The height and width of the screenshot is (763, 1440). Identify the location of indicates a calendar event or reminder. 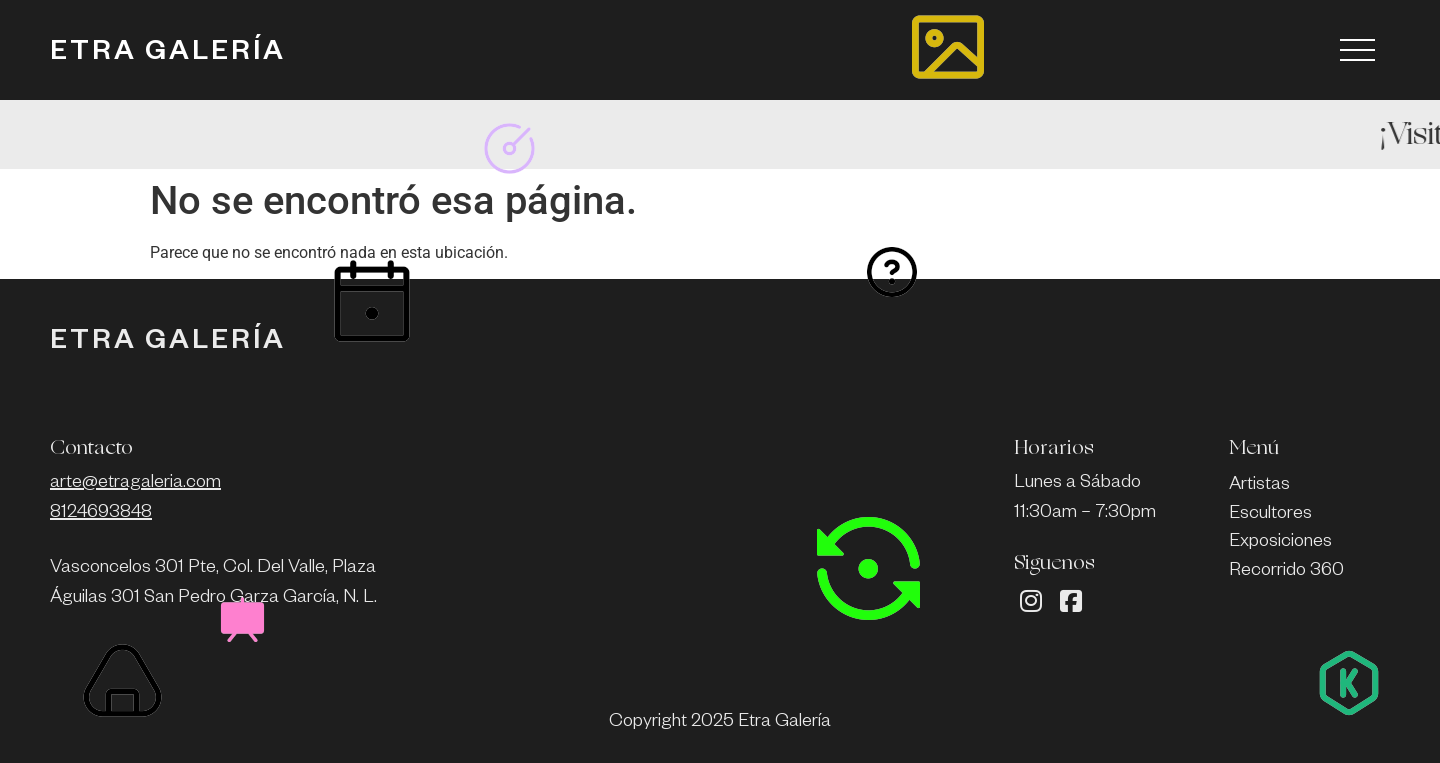
(372, 304).